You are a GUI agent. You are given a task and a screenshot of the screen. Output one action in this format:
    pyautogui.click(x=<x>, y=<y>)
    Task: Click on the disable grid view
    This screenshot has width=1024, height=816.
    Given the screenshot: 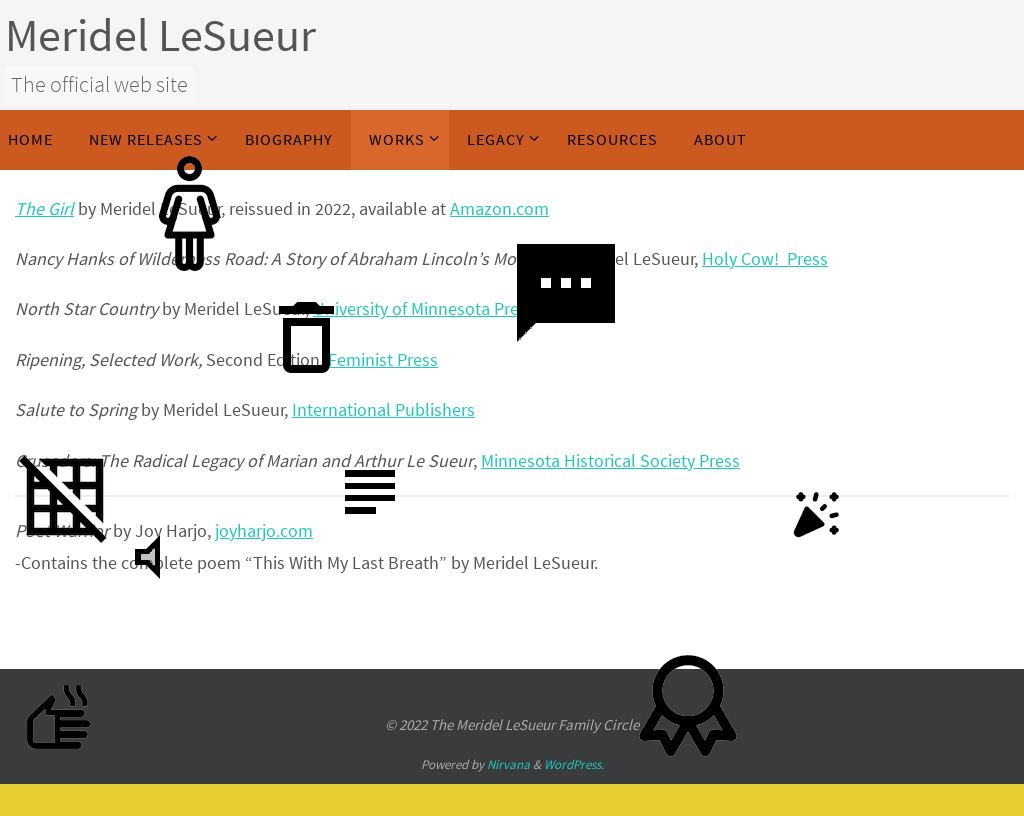 What is the action you would take?
    pyautogui.click(x=65, y=497)
    